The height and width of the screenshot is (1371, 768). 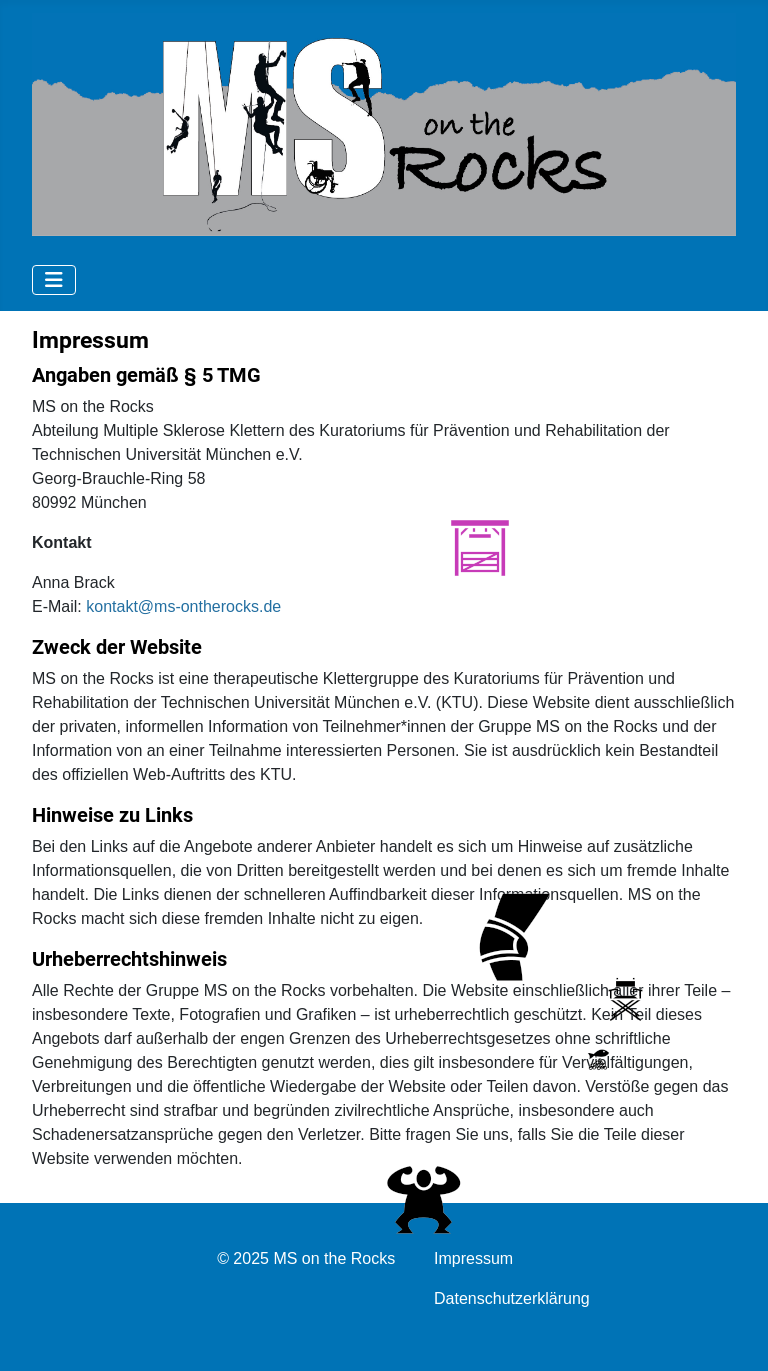 I want to click on indicates strength or power attribute in a game, so click(x=424, y=1199).